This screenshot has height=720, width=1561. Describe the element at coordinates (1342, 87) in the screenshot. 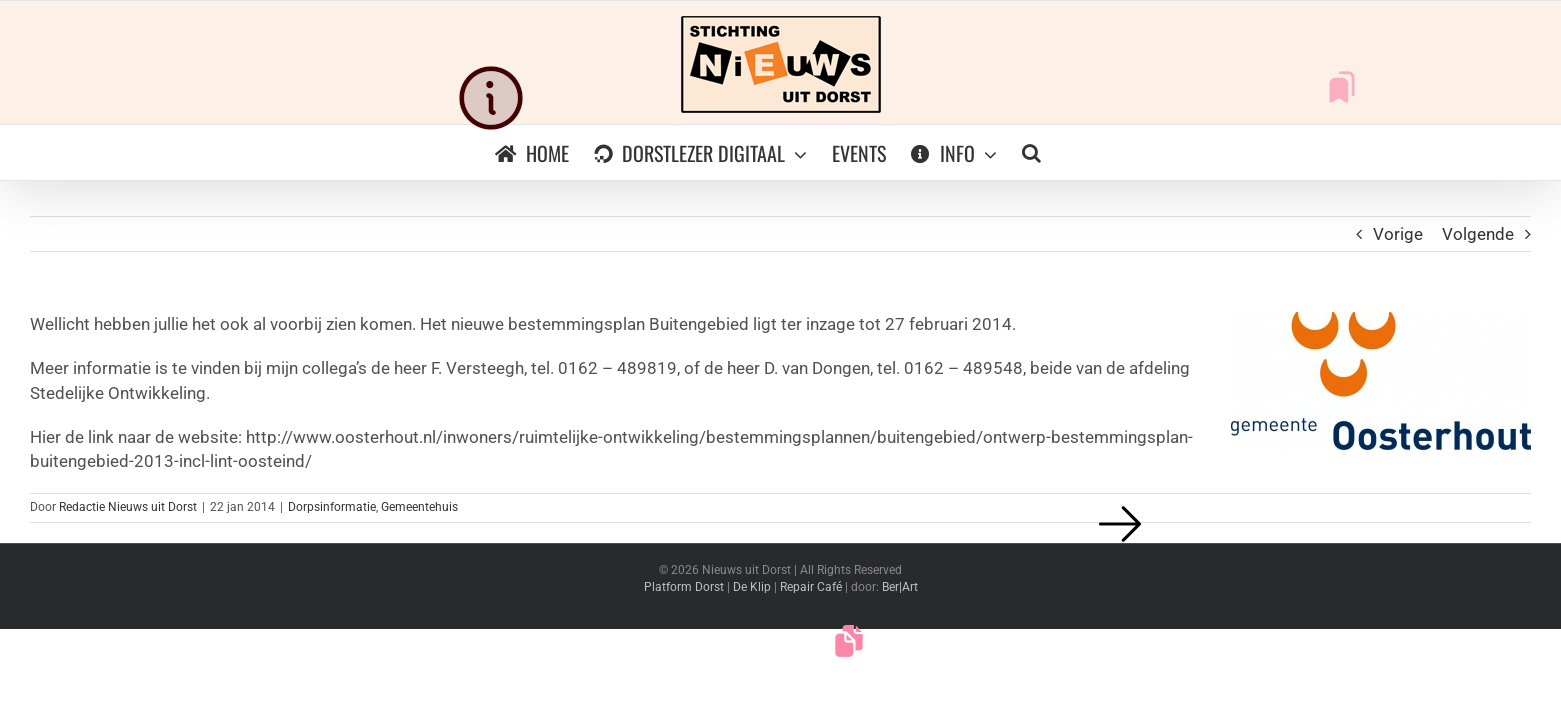

I see `view your saved bookmarks` at that location.